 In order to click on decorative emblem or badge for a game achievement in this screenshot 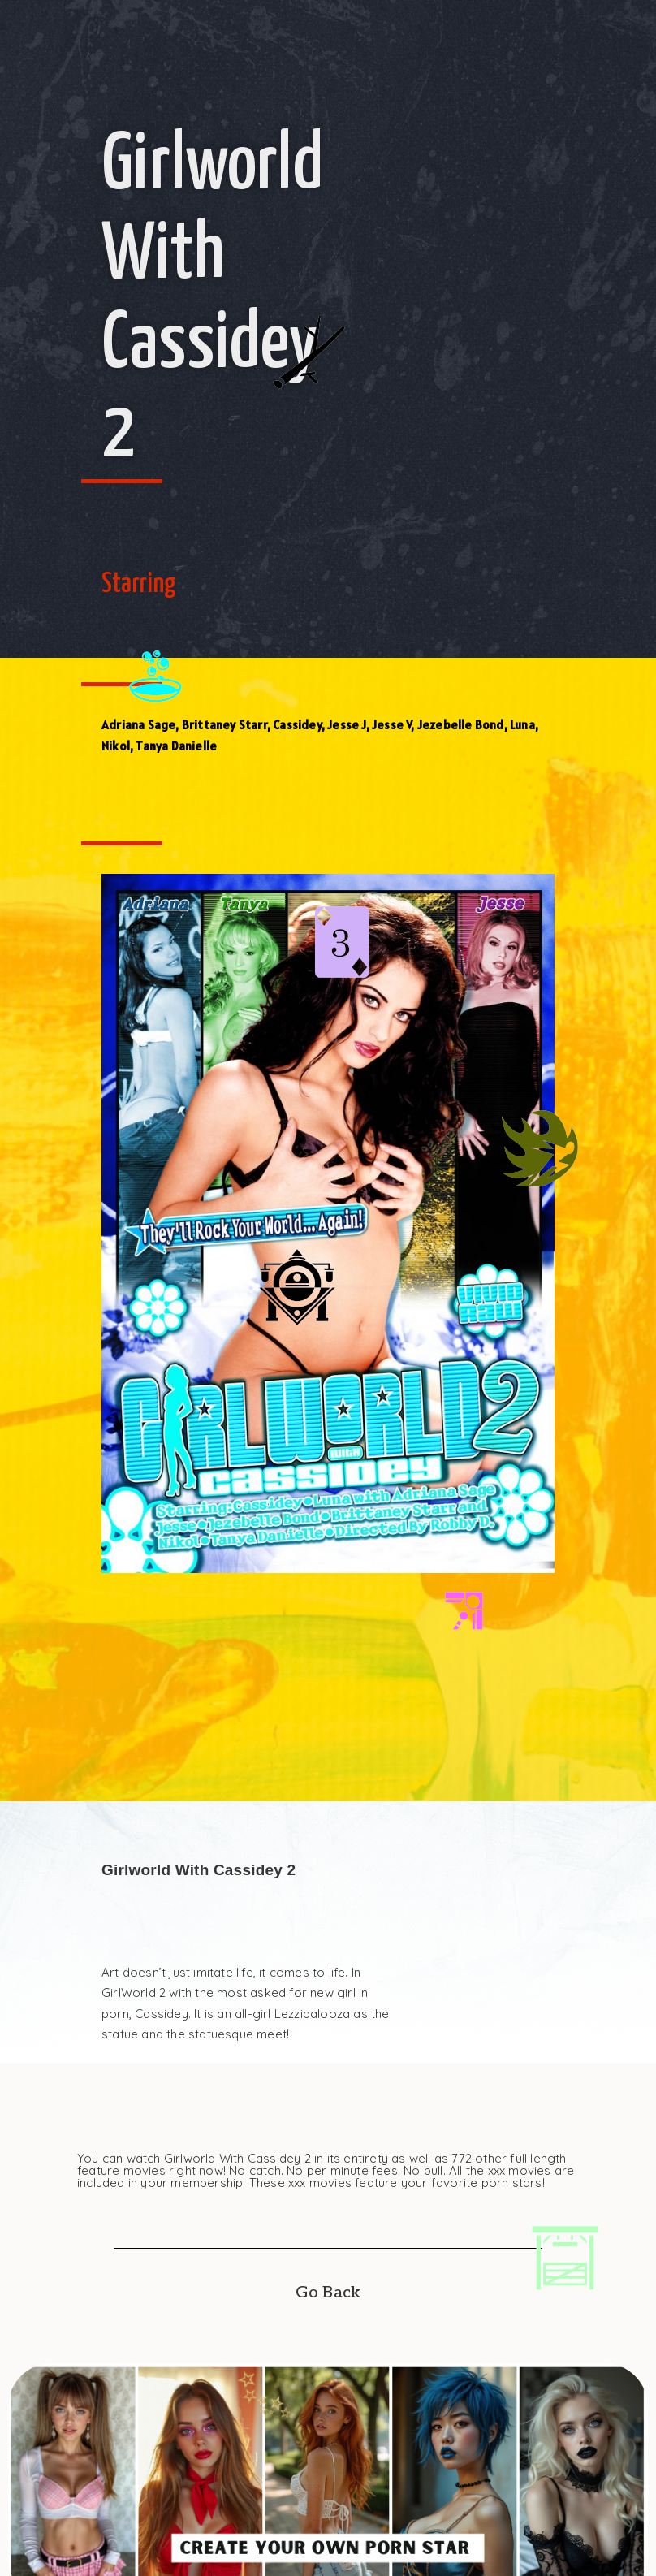, I will do `click(297, 1287)`.